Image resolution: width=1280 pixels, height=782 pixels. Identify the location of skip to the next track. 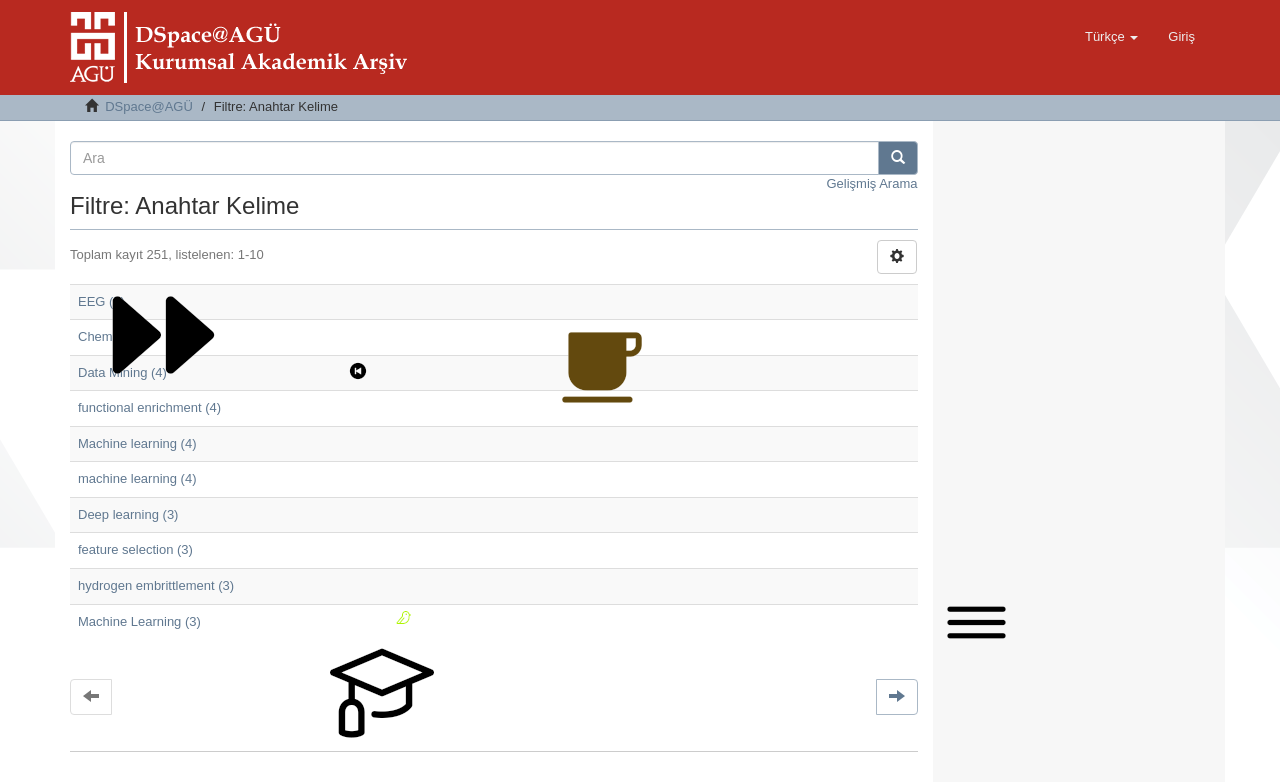
(161, 335).